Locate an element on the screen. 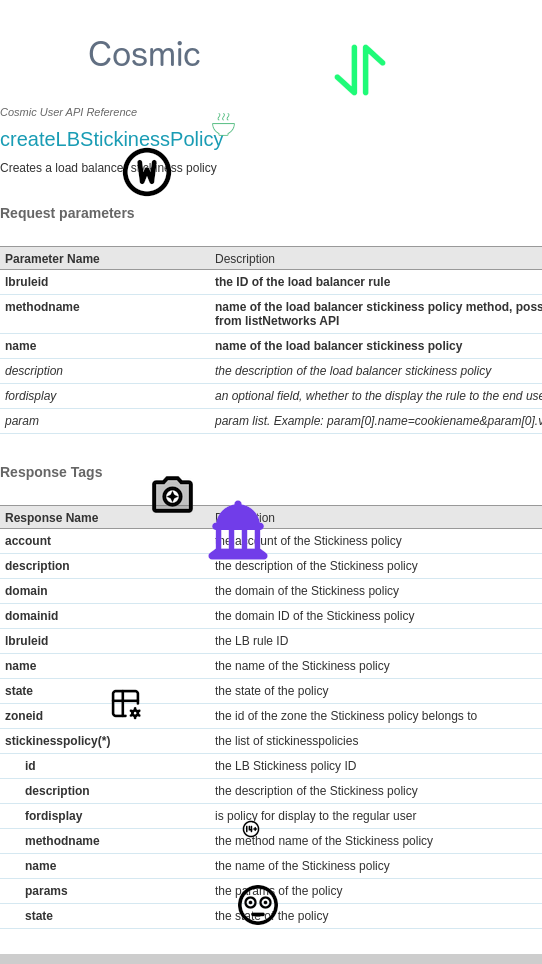 This screenshot has height=964, width=542. transfer data between devices is located at coordinates (360, 70).